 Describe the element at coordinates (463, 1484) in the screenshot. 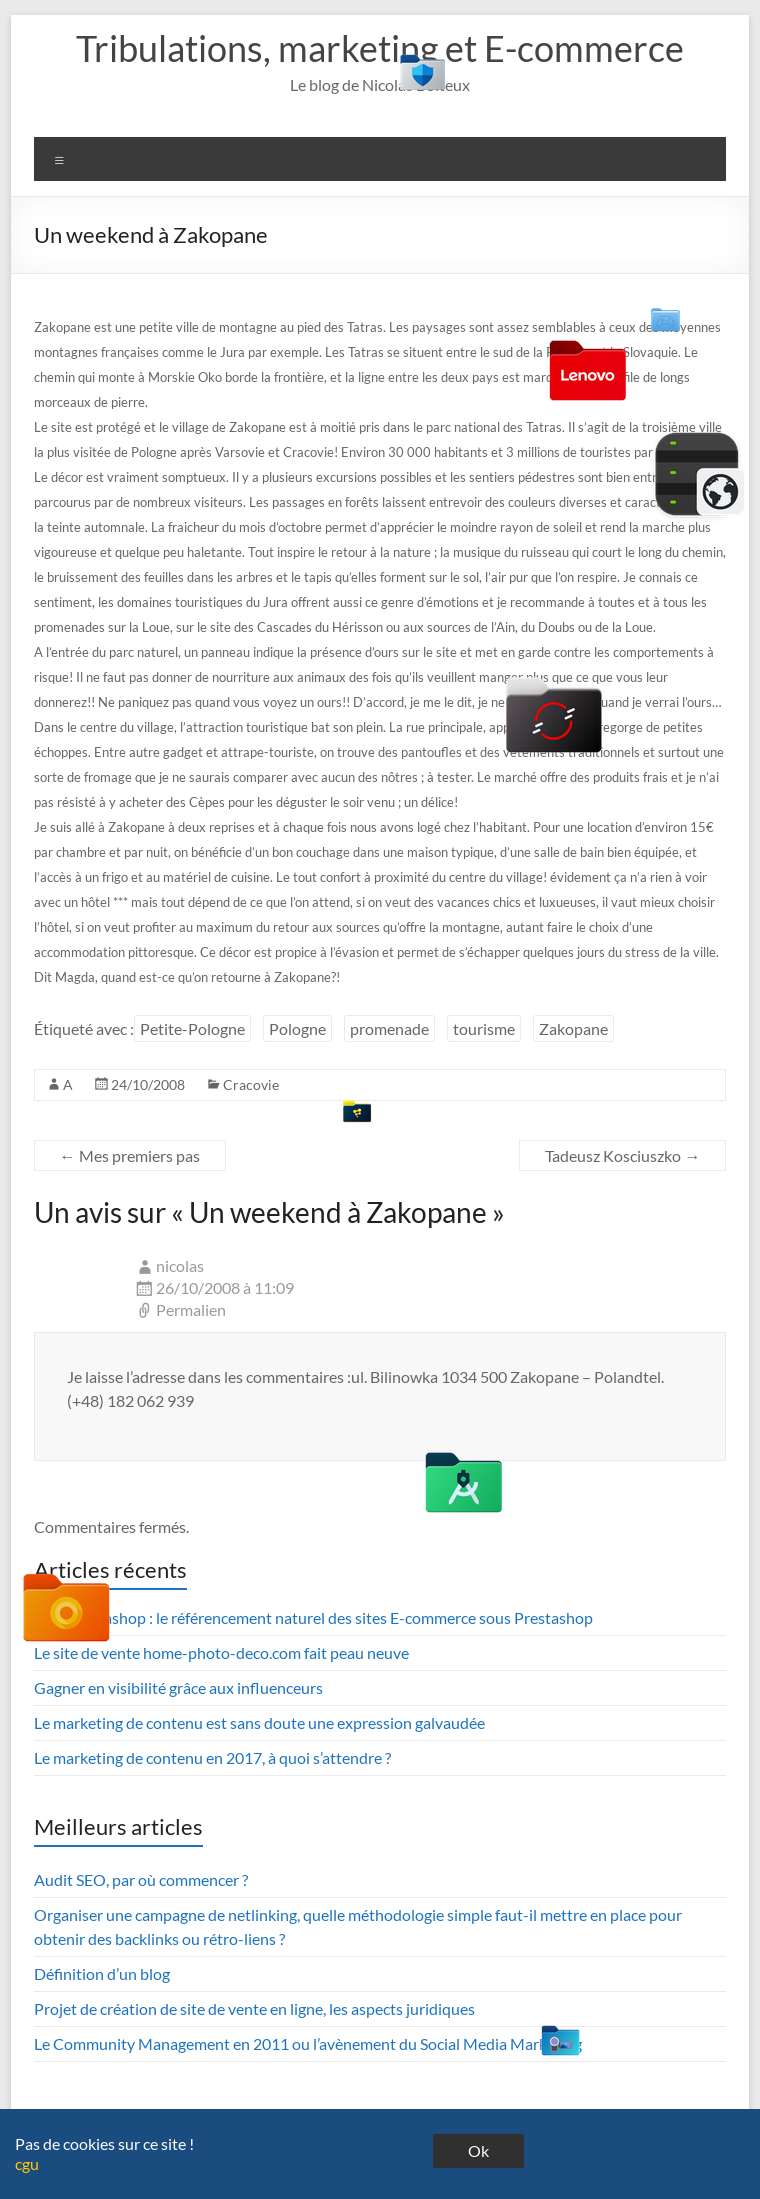

I see `open android studio project folder` at that location.